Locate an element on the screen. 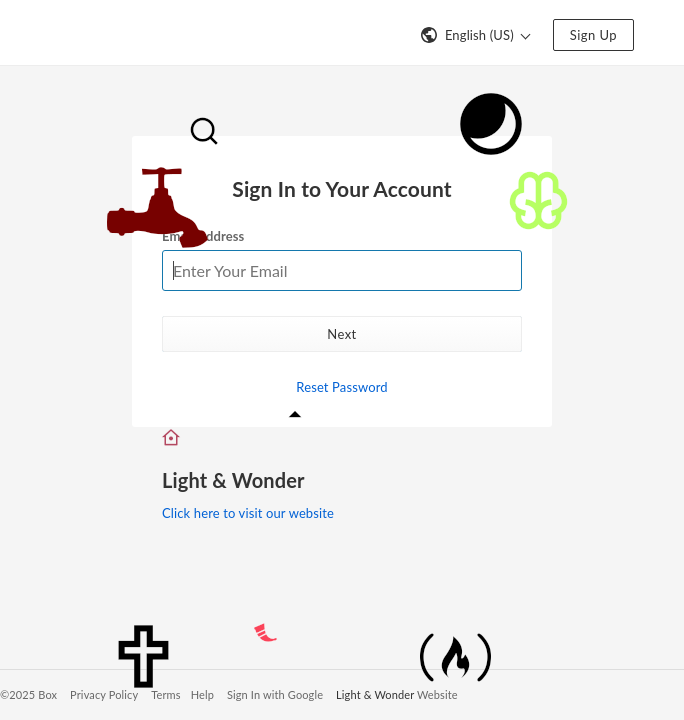 The width and height of the screenshot is (684, 720). religious or faith-related content is located at coordinates (143, 656).